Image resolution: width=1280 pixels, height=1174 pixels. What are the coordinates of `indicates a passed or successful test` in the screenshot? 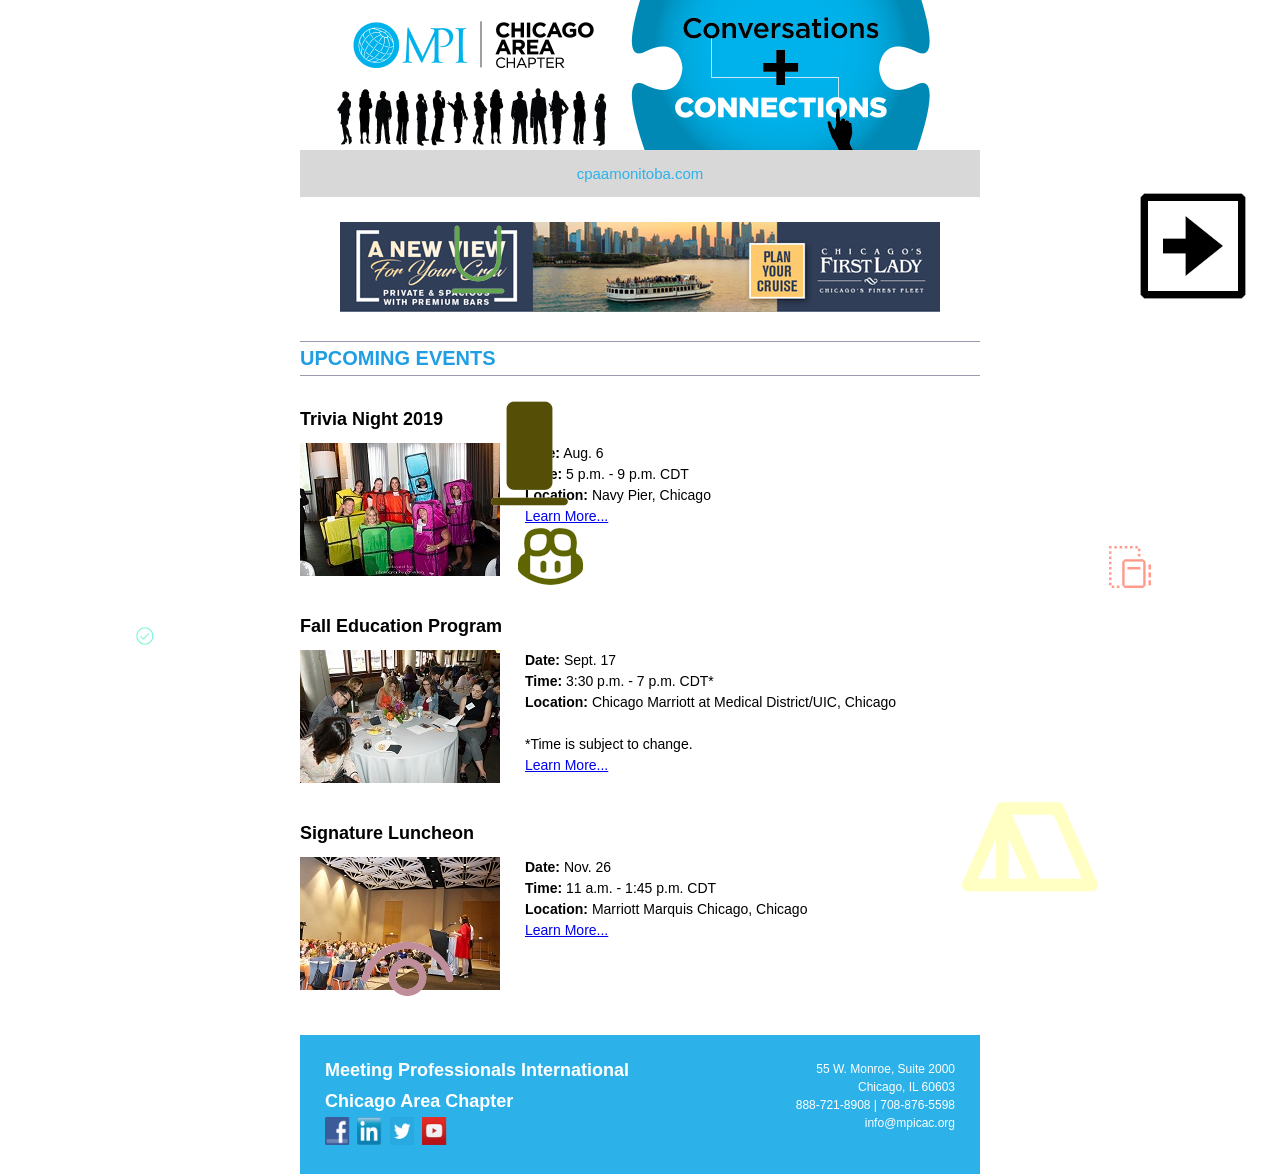 It's located at (145, 636).